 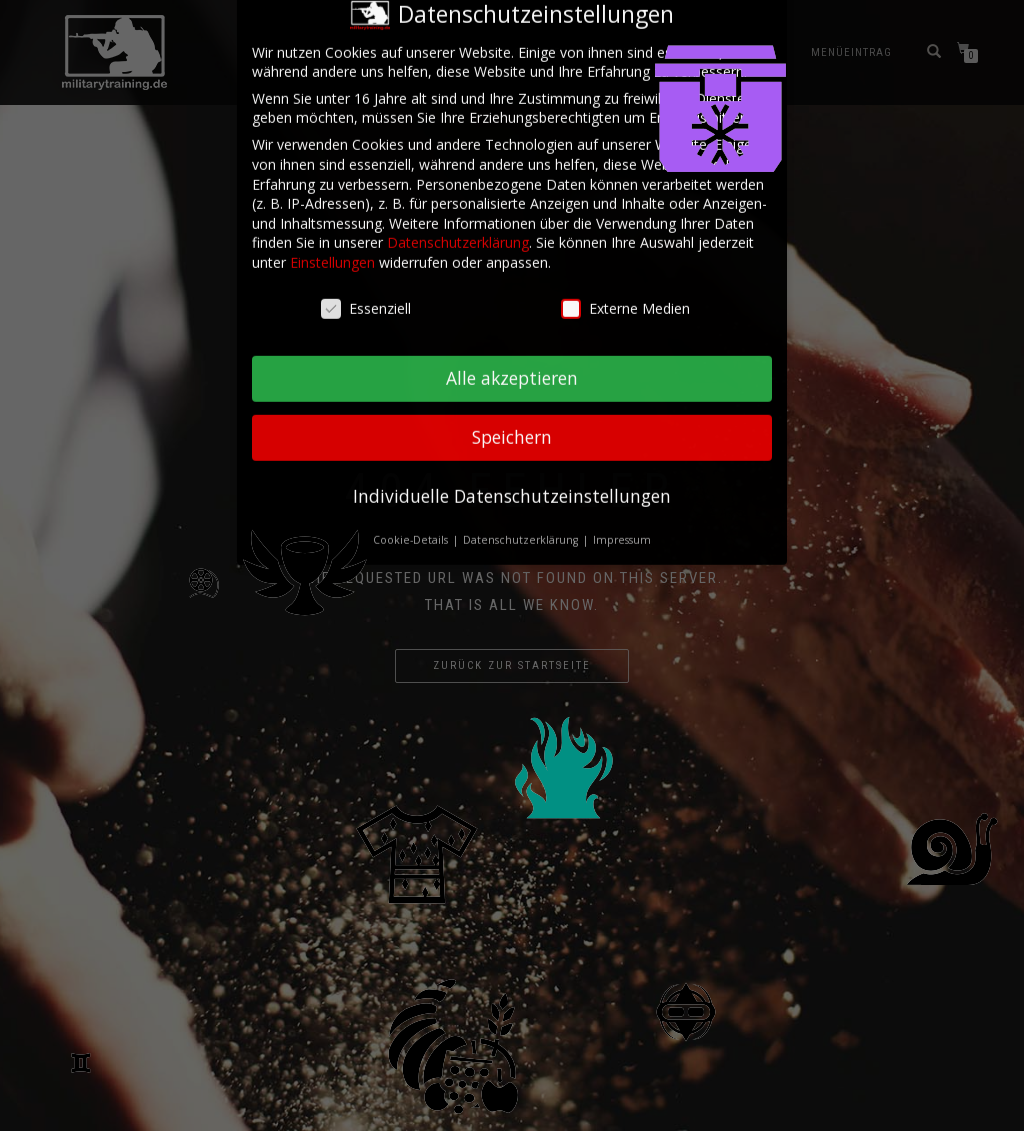 I want to click on indicates harvest or abundance theme, so click(x=453, y=1045).